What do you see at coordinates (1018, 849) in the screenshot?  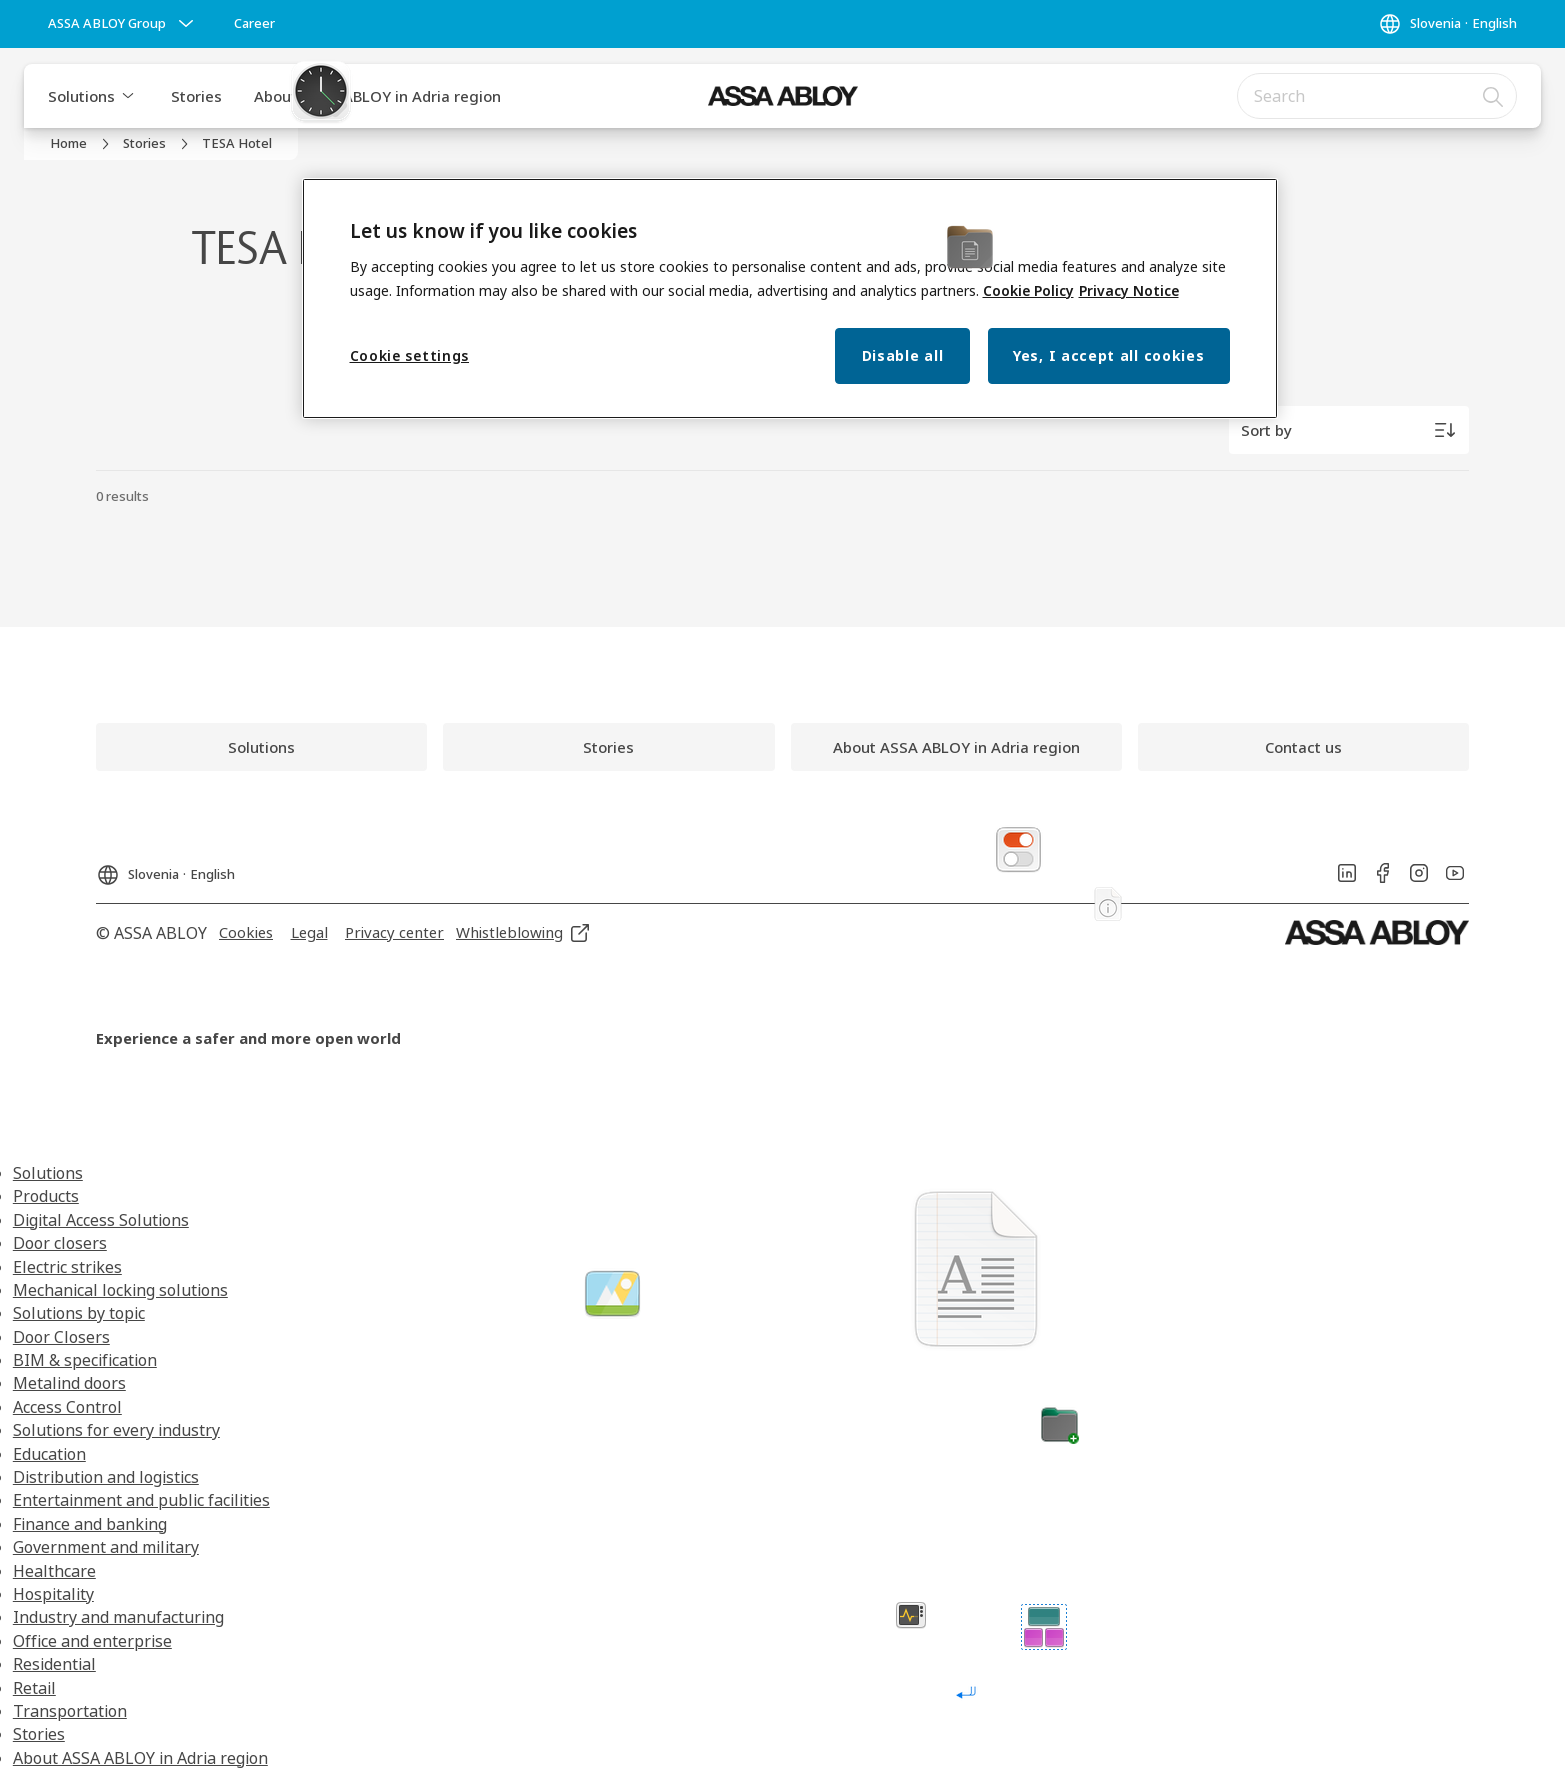 I see `open gnome tweaks application` at bounding box center [1018, 849].